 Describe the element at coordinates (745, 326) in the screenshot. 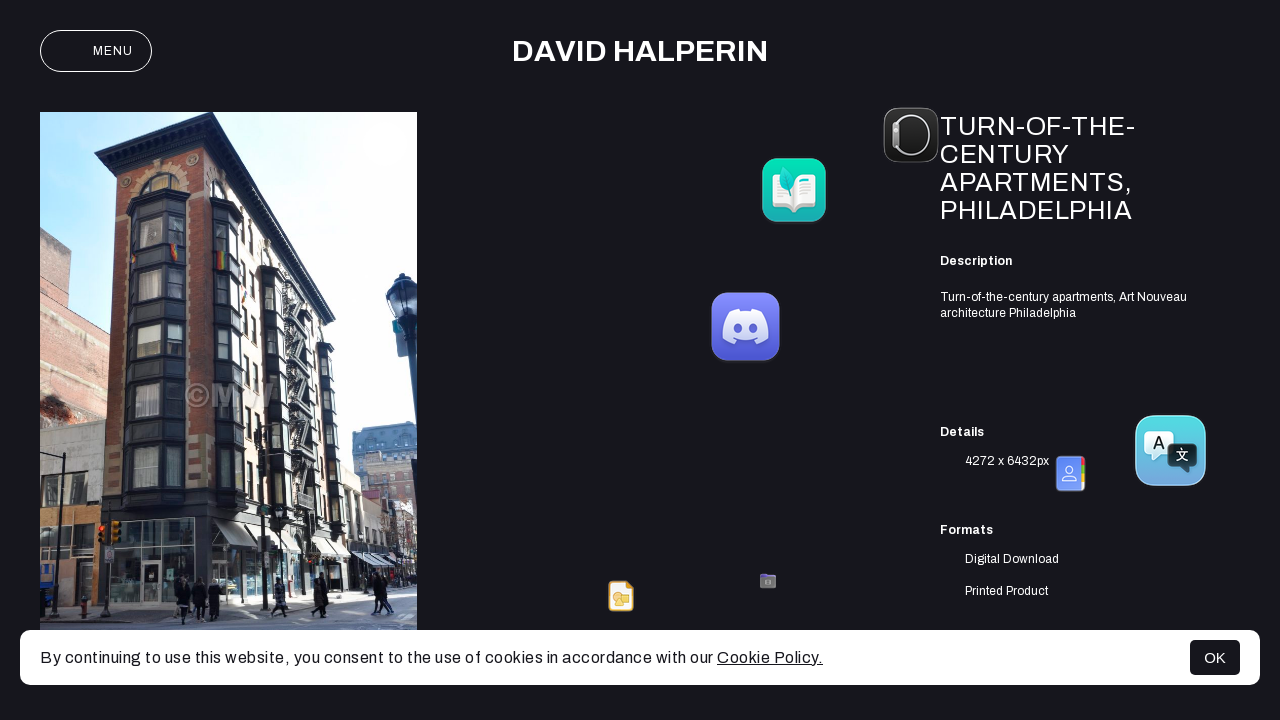

I see `open Discord app` at that location.